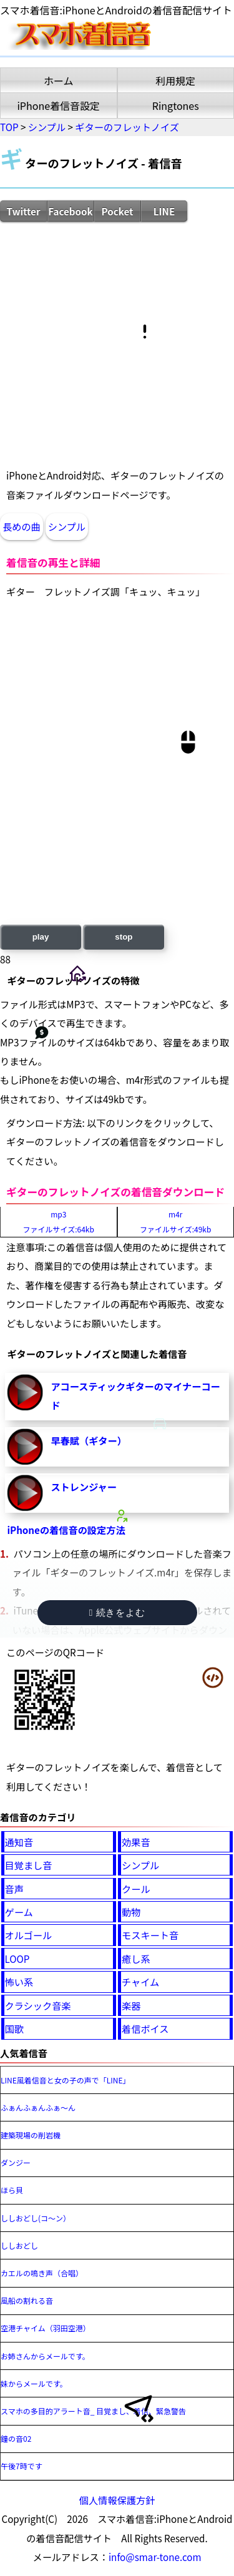  I want to click on access location-based developer tools, so click(139, 2409).